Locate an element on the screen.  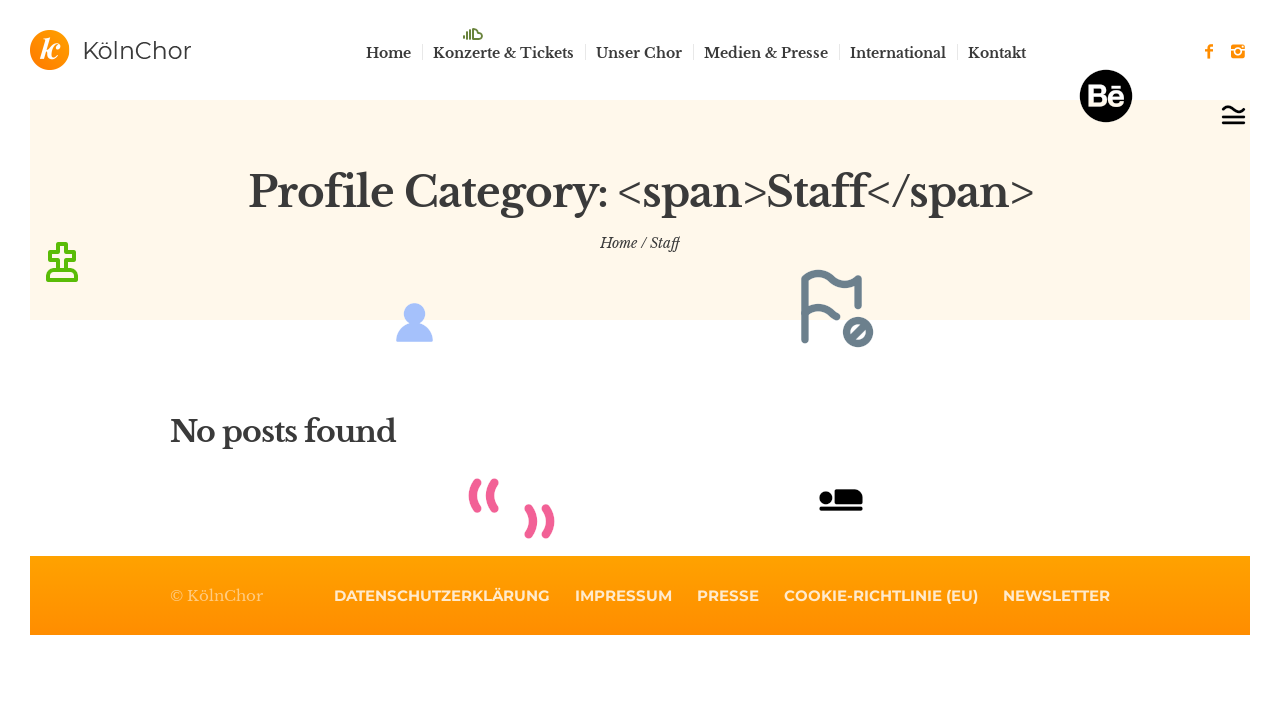
indicates a deceased user or memorial account is located at coordinates (62, 262).